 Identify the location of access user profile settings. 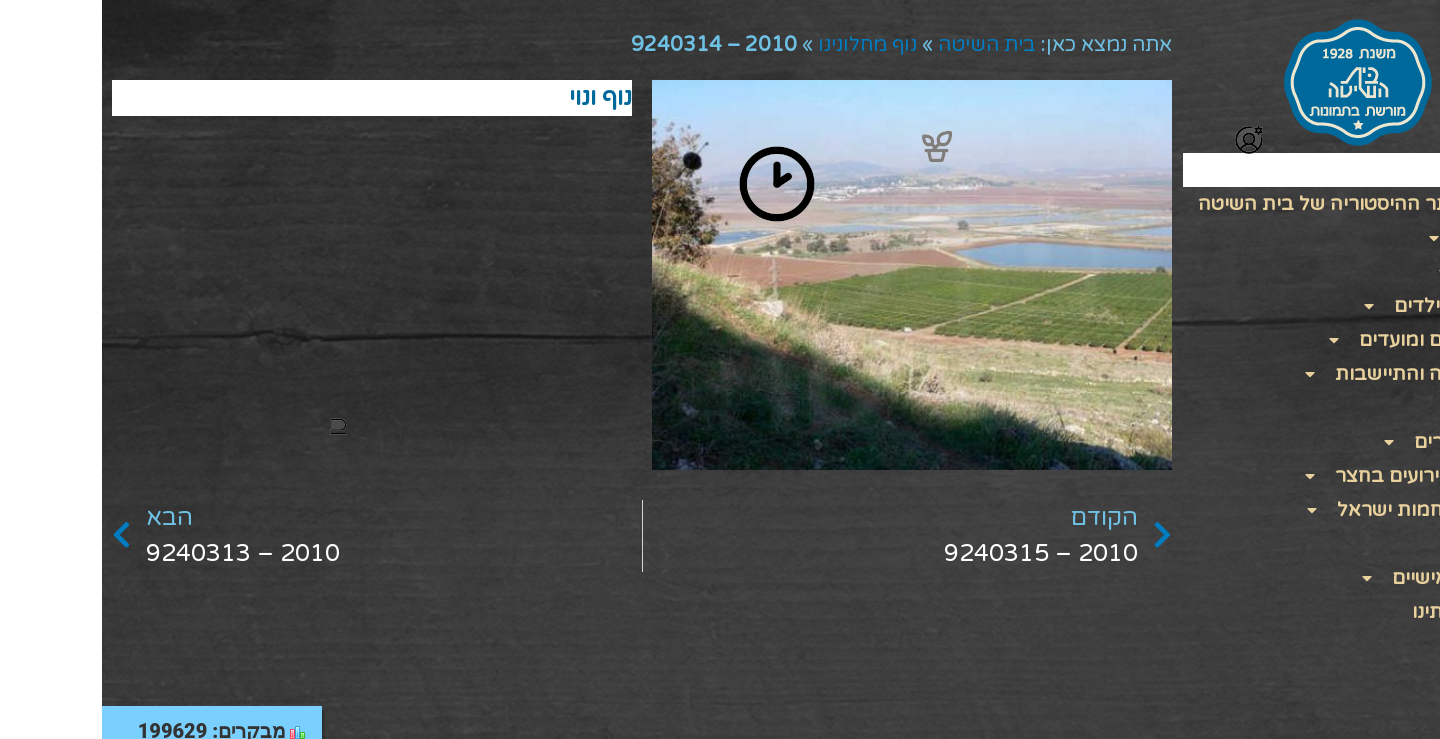
(1249, 140).